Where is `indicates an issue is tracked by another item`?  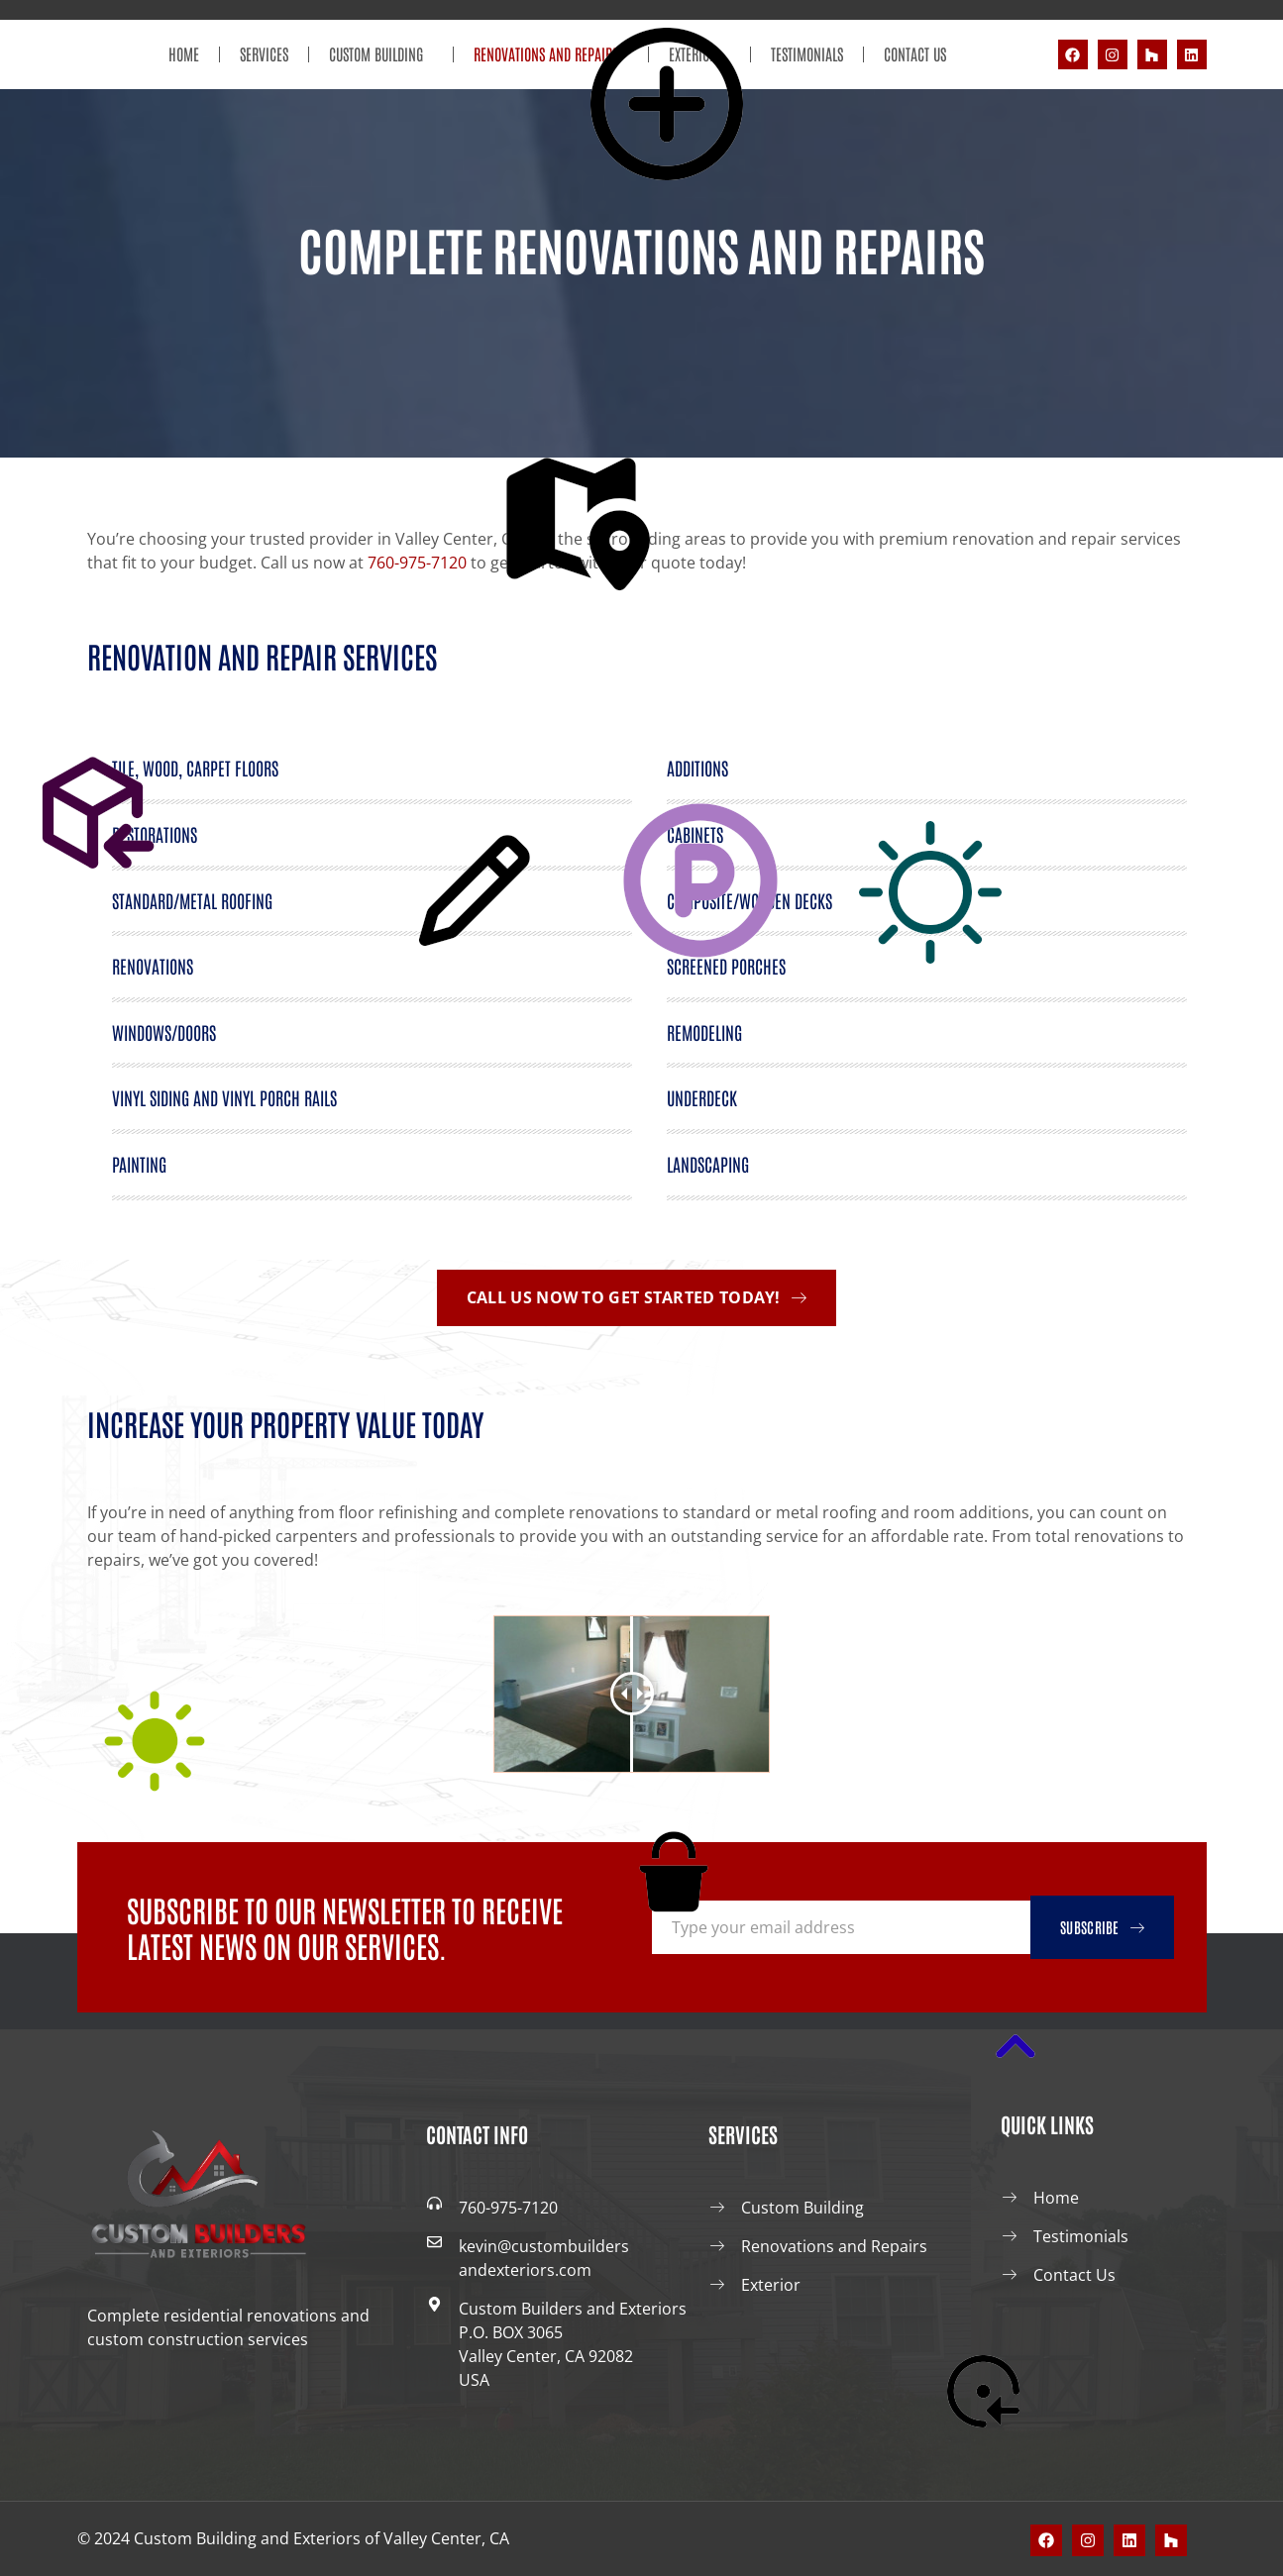
indicates an issue is tracked by another item is located at coordinates (983, 2391).